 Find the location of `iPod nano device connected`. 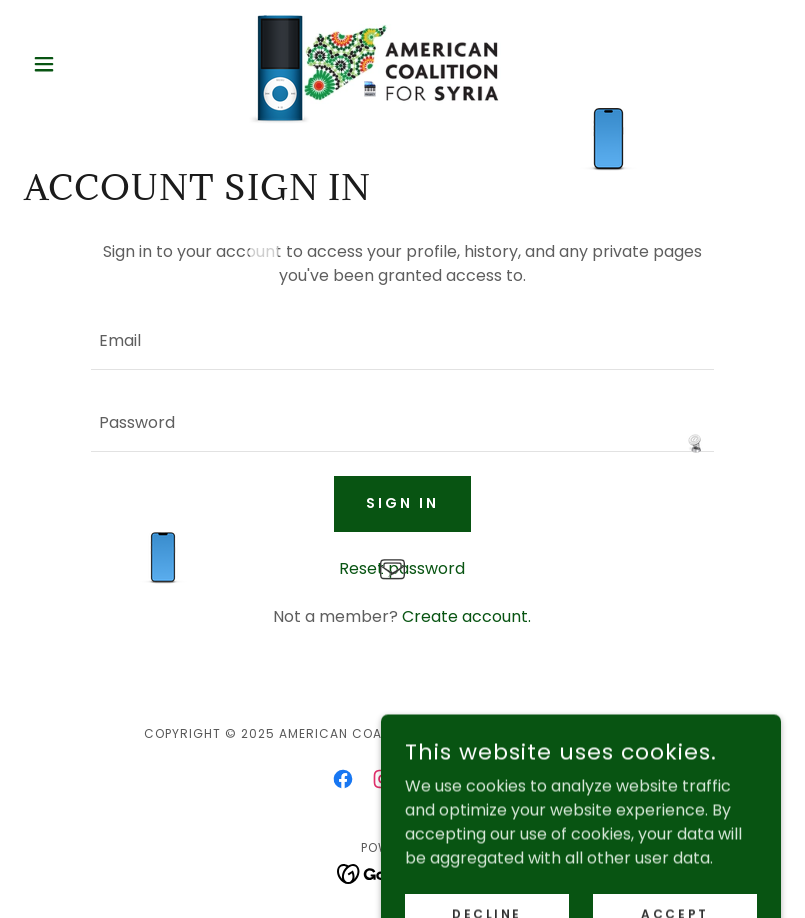

iPod nano device connected is located at coordinates (279, 69).